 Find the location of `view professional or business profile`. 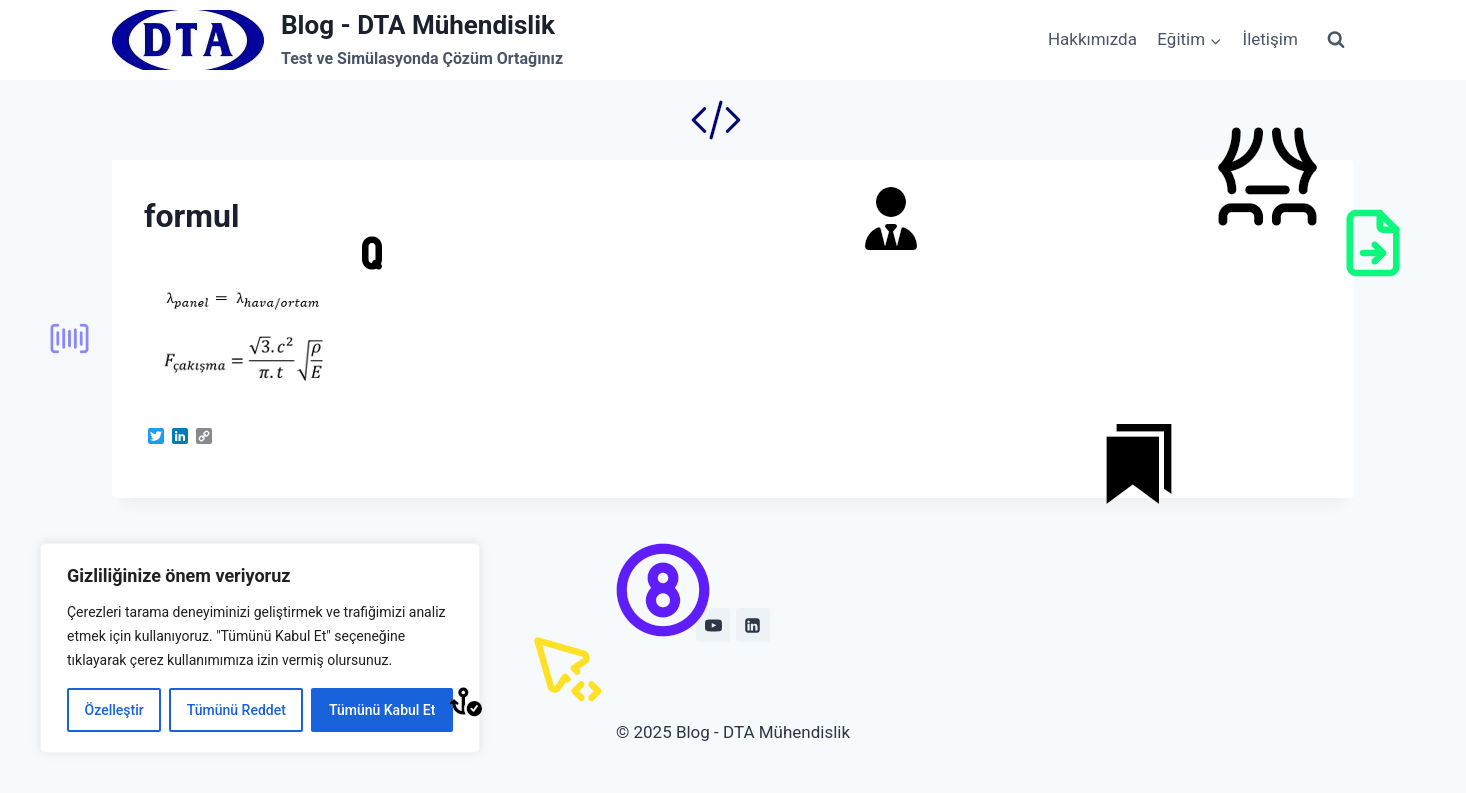

view professional or business profile is located at coordinates (891, 218).